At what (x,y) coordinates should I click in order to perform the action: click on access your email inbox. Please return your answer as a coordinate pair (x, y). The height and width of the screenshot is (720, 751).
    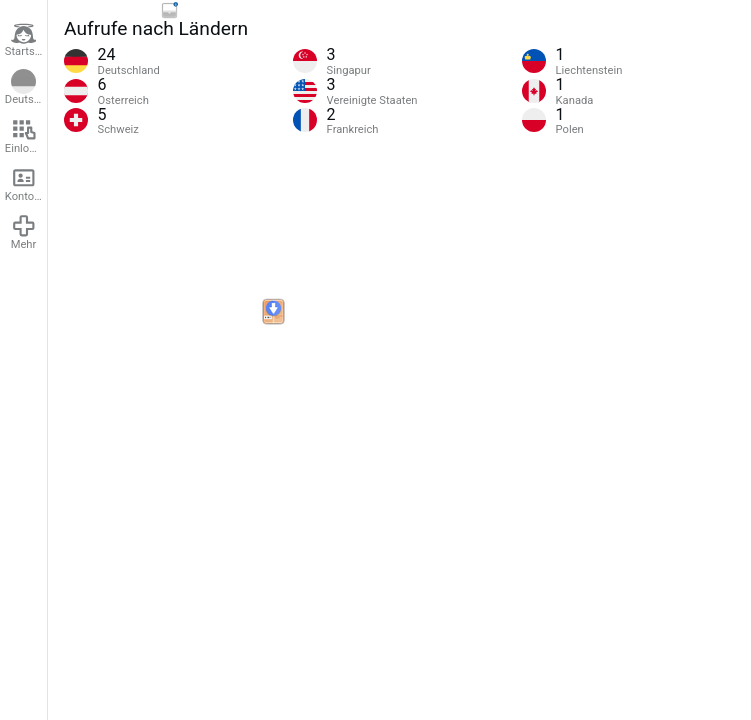
    Looking at the image, I should click on (169, 10).